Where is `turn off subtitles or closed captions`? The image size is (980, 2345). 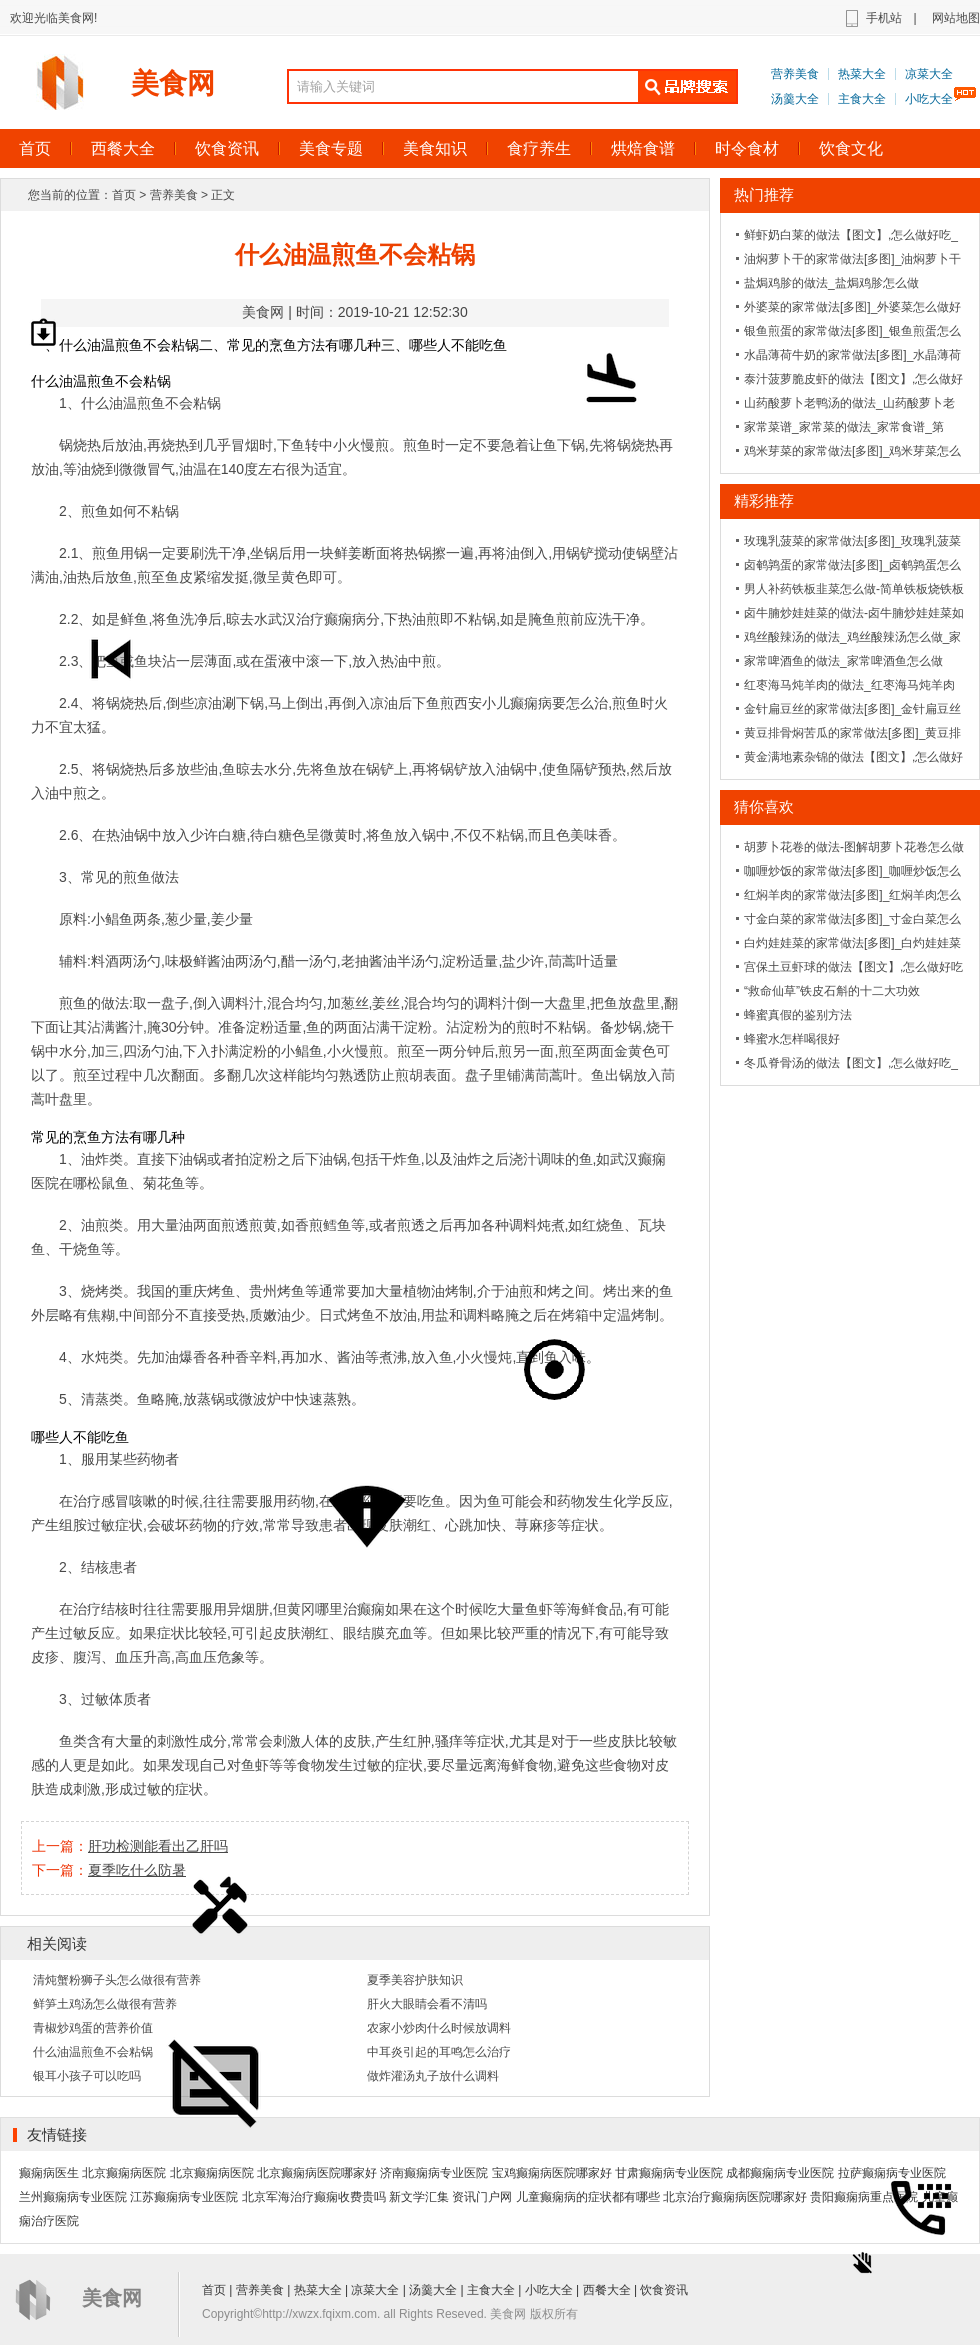 turn off subtitles or closed captions is located at coordinates (215, 2080).